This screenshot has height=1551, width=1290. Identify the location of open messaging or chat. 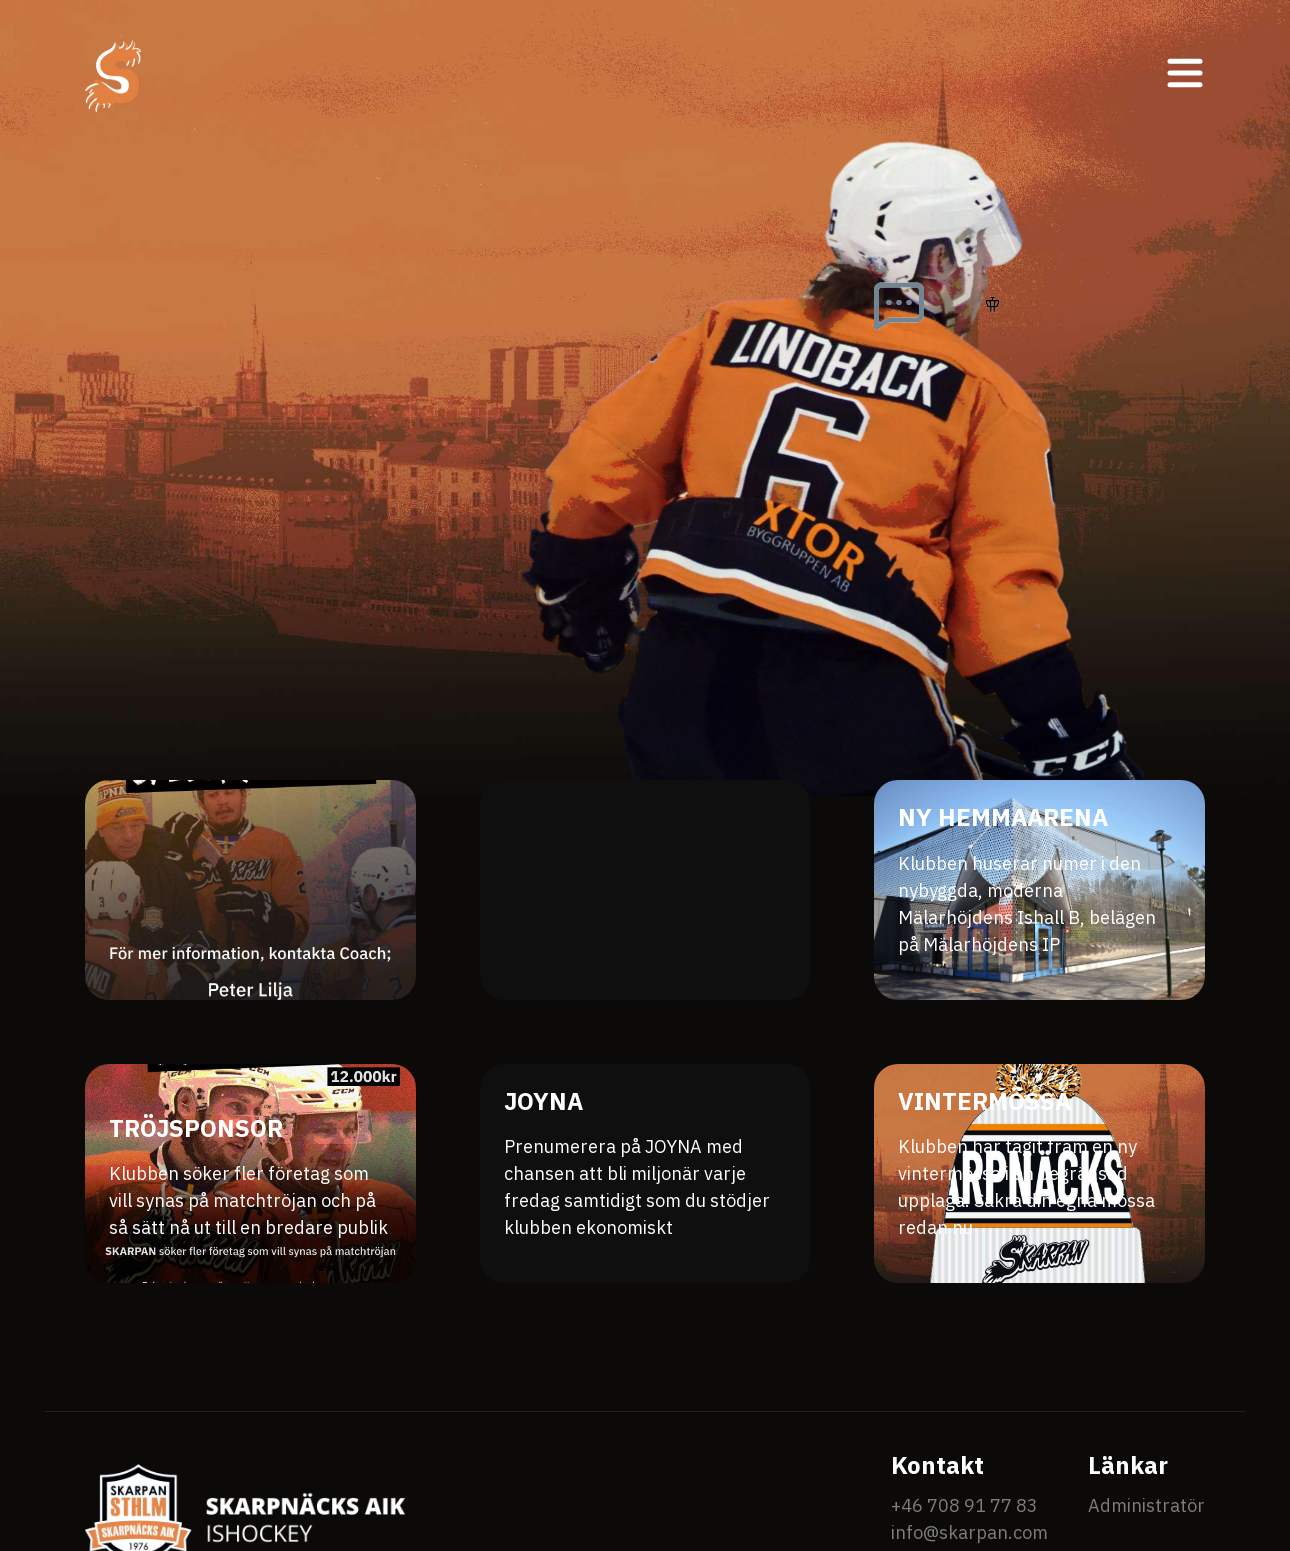
(899, 305).